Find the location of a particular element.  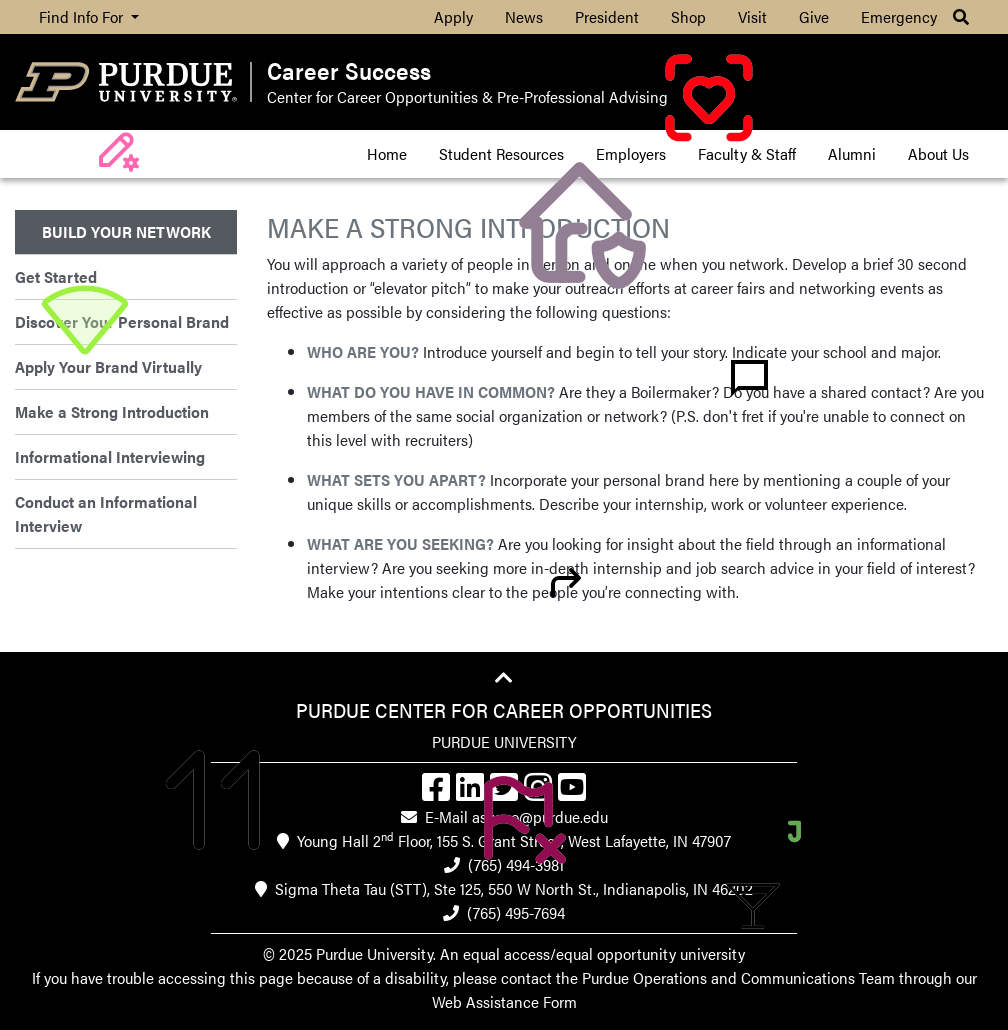

open chat or messaging is located at coordinates (749, 378).